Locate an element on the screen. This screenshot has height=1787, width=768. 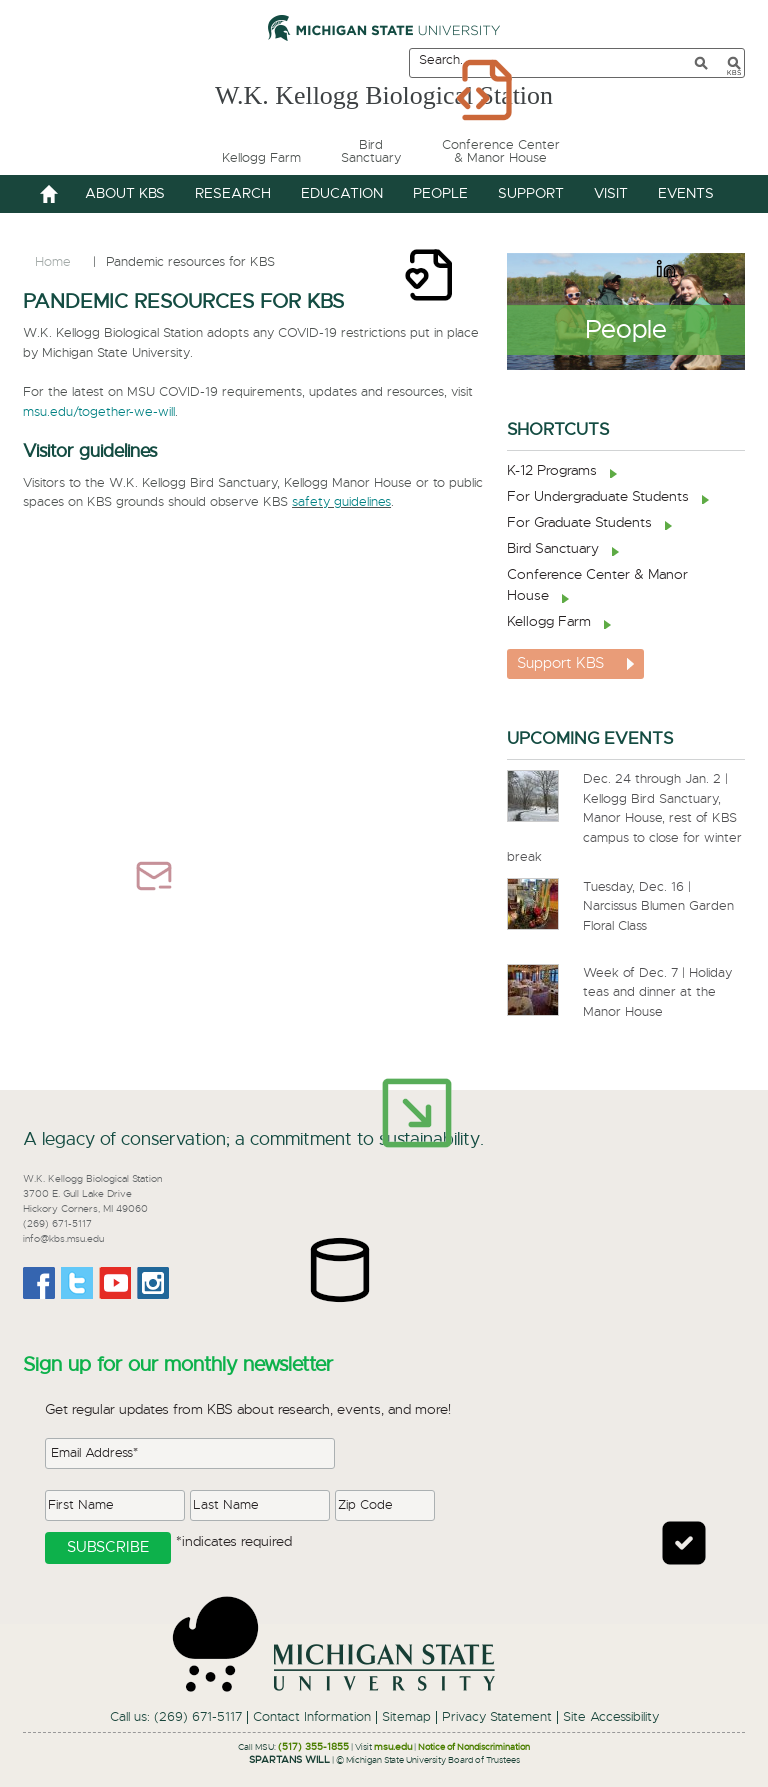
remove an email from your inbox is located at coordinates (154, 876).